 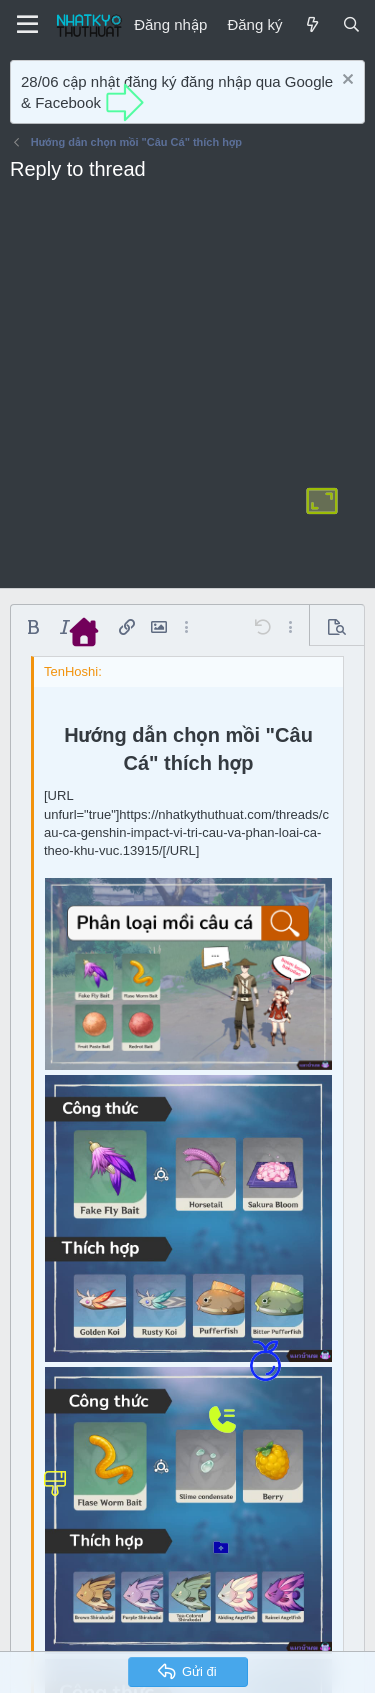 What do you see at coordinates (84, 632) in the screenshot?
I see `go to home screen` at bounding box center [84, 632].